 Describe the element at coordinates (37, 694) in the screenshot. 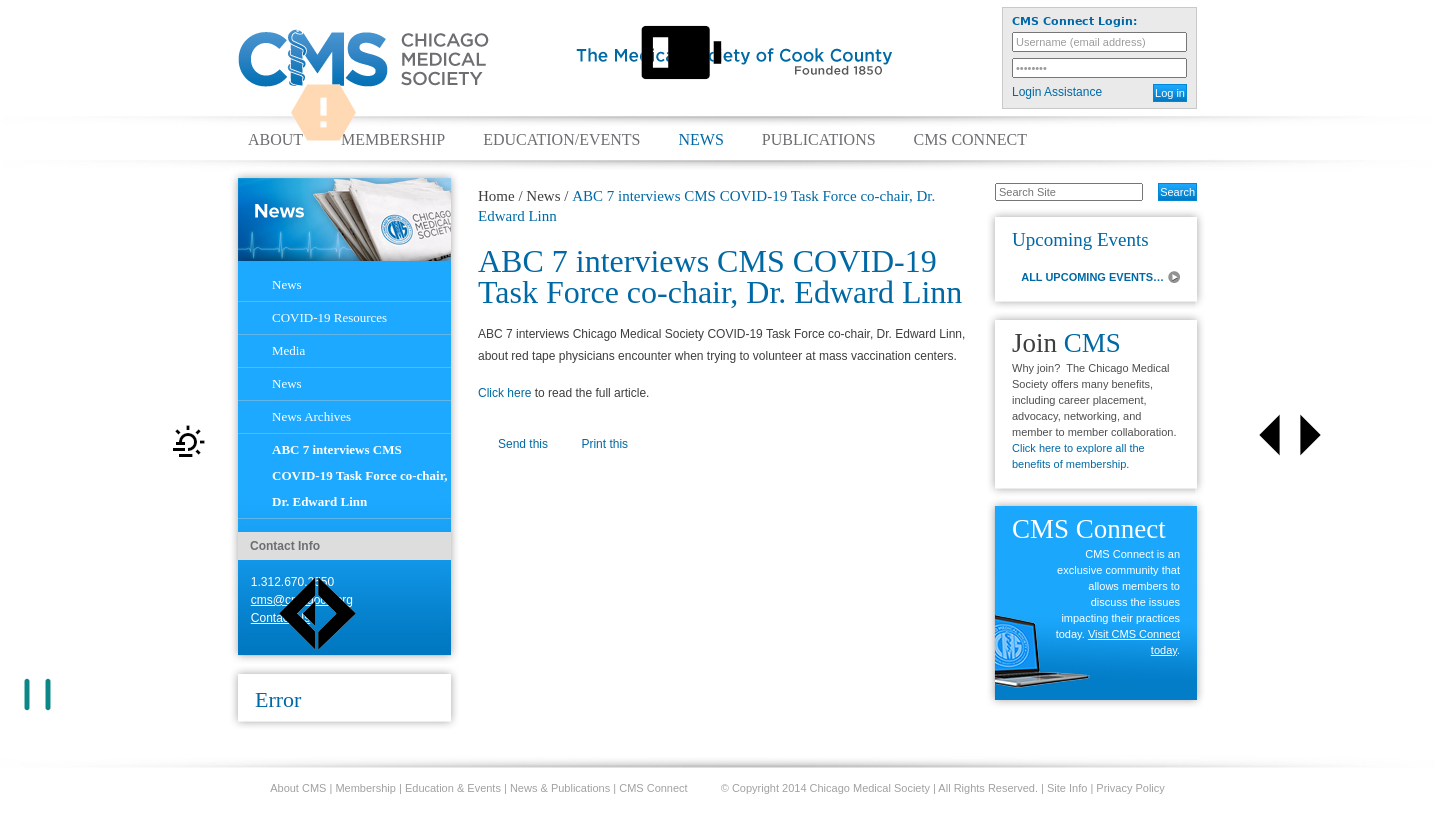

I see `pause media playback` at that location.